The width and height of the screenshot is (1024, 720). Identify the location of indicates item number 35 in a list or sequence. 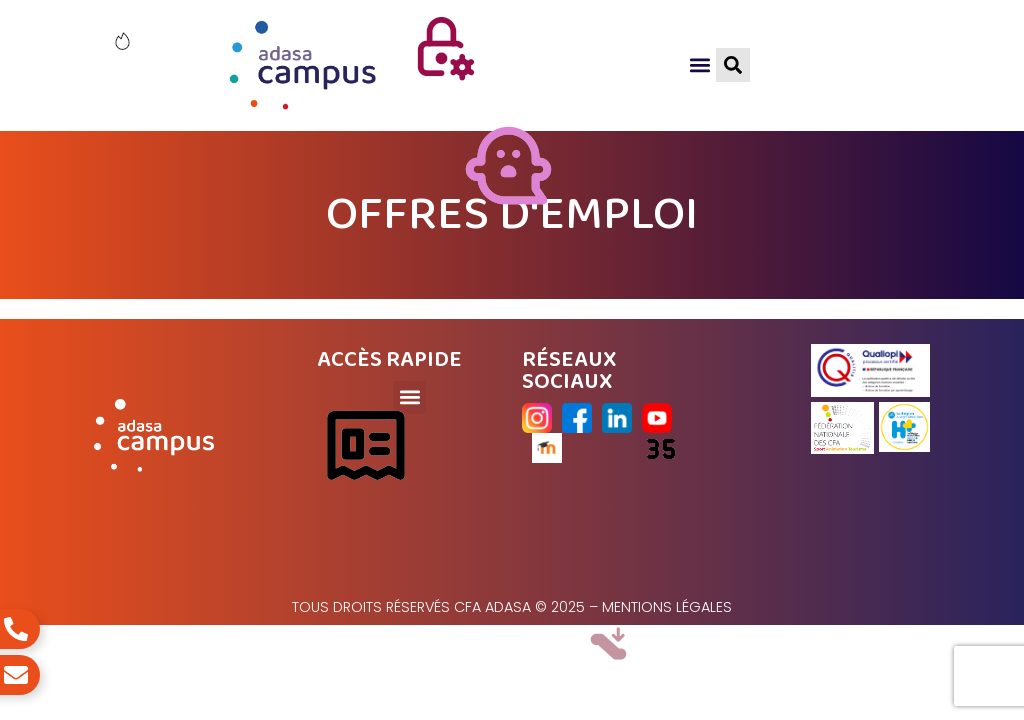
(661, 449).